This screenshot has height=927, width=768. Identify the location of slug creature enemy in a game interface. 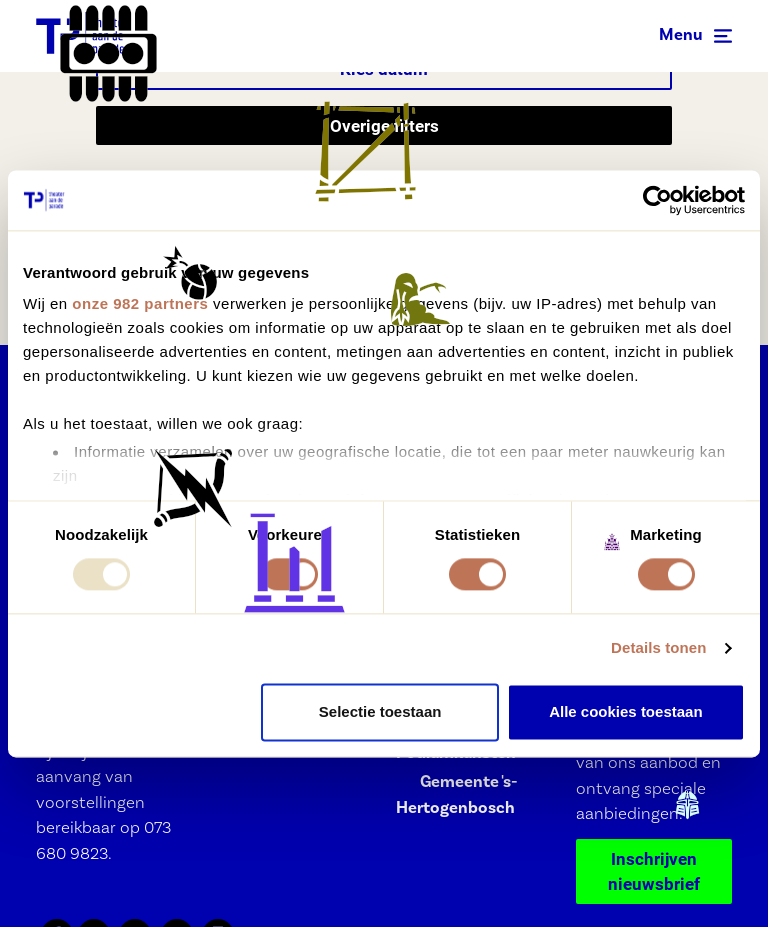
(420, 299).